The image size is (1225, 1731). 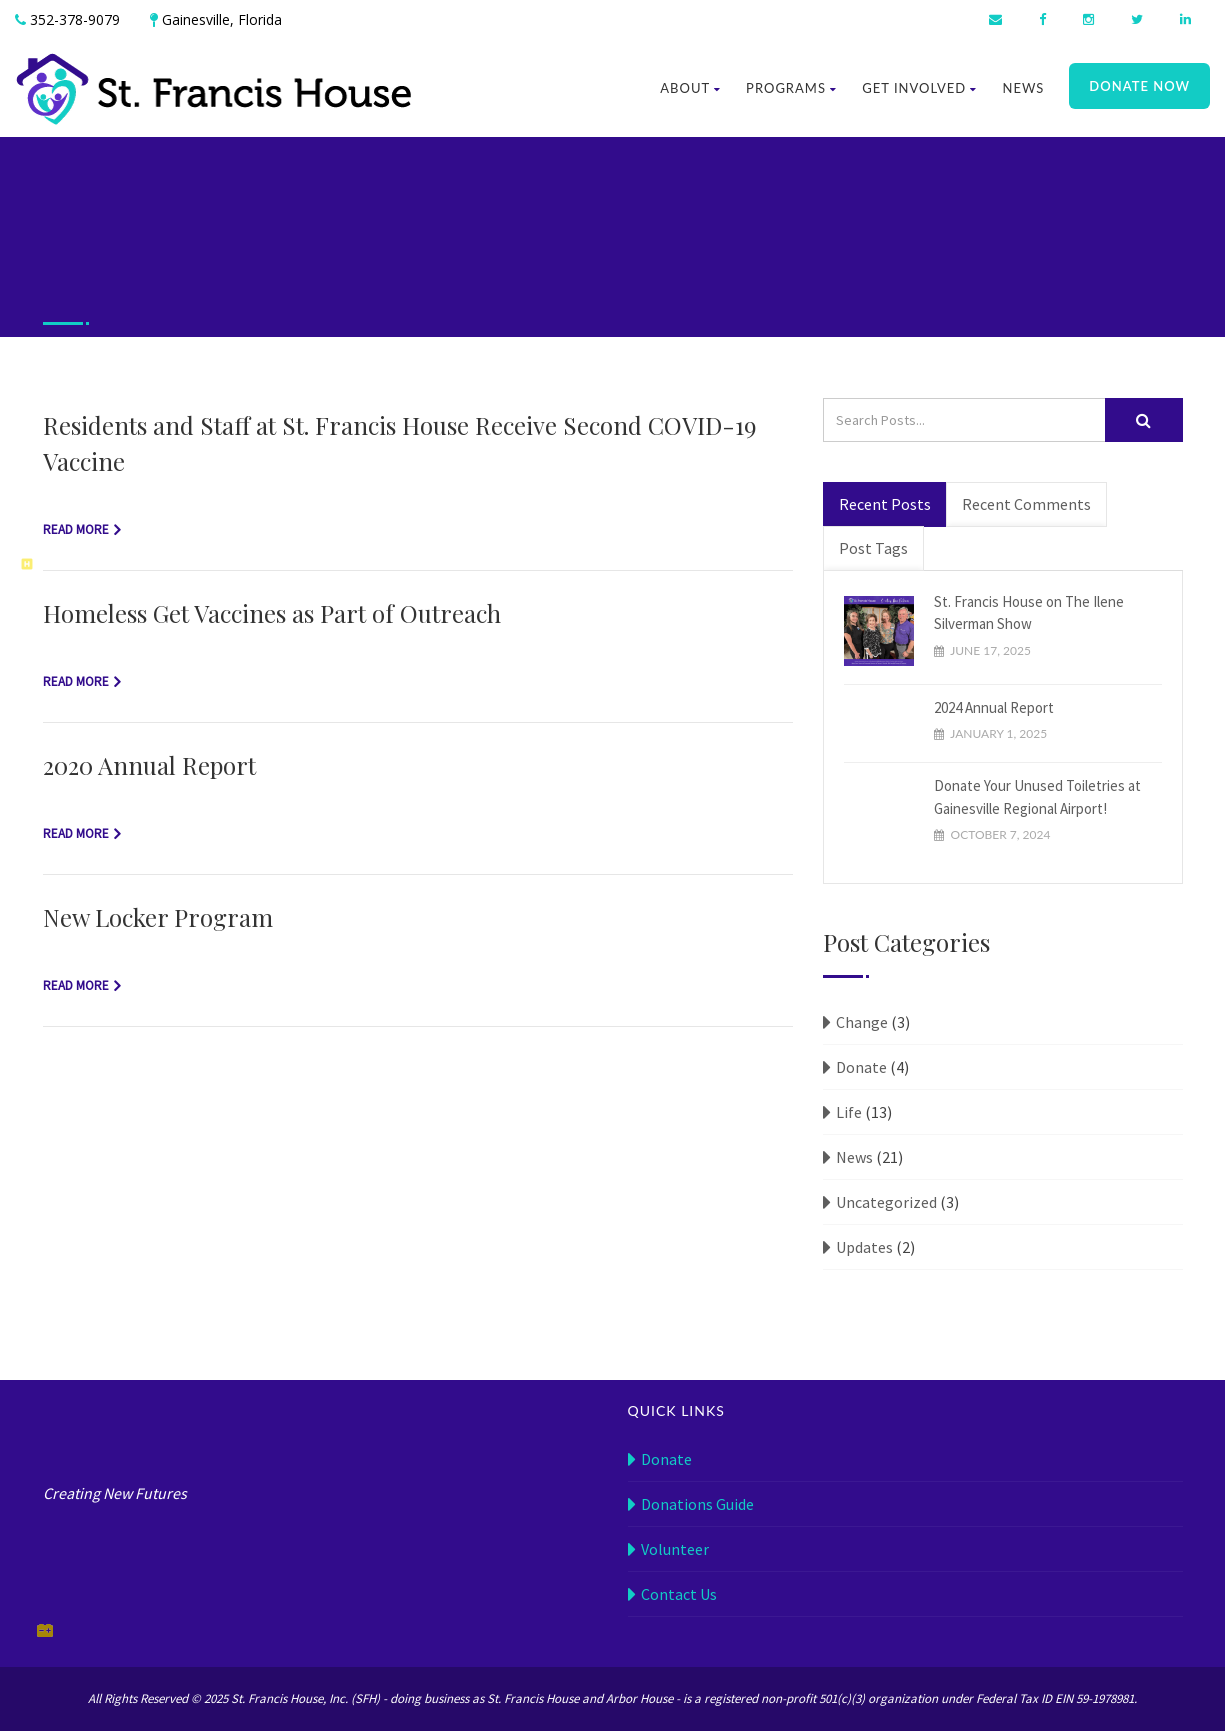 I want to click on indicates a hospital or medical facility nearby, so click(x=27, y=564).